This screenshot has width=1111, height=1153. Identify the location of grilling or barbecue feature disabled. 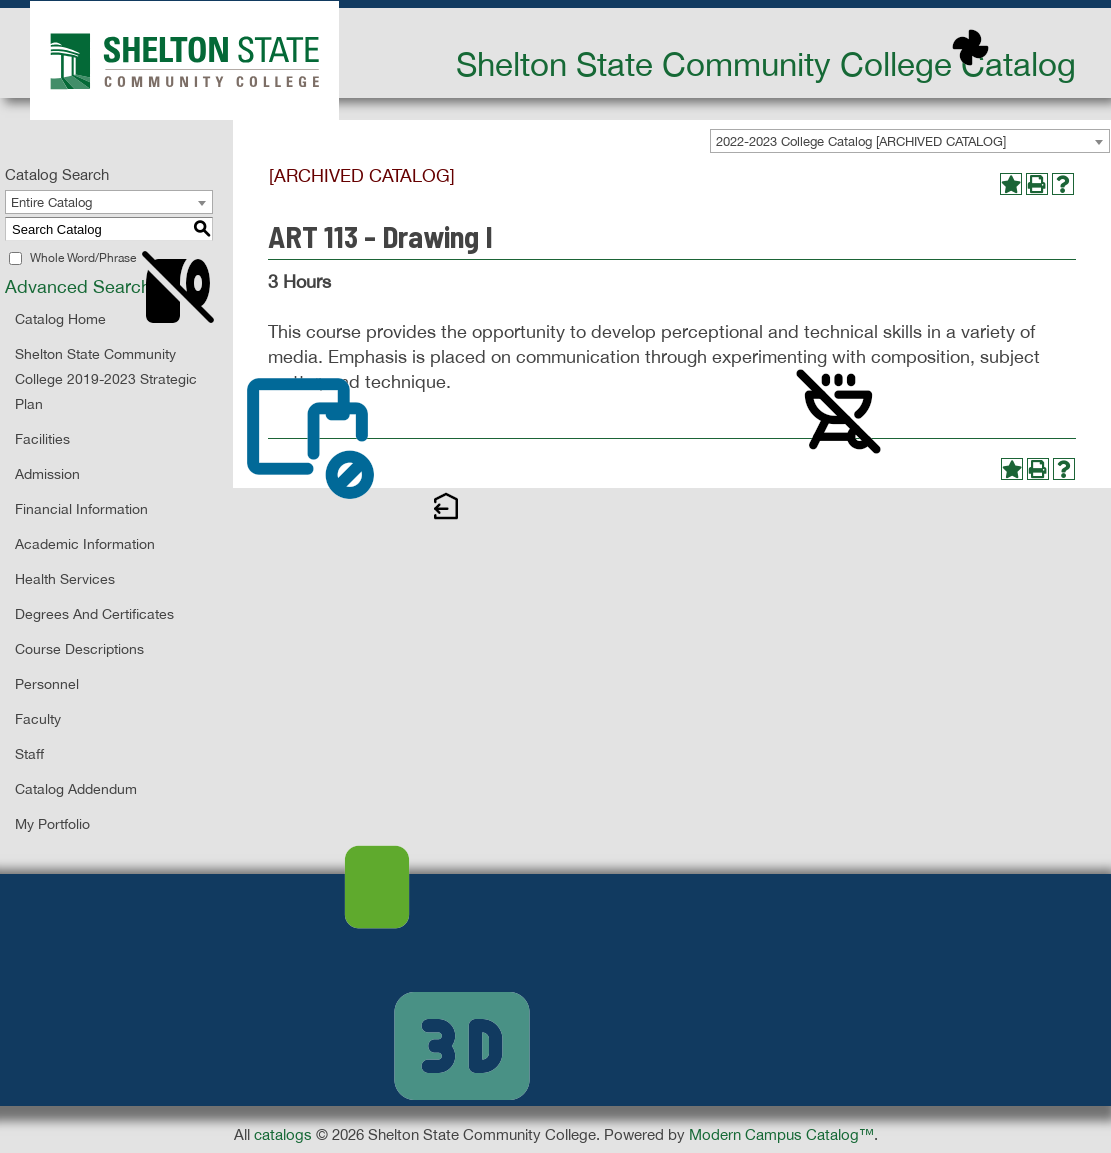
(838, 411).